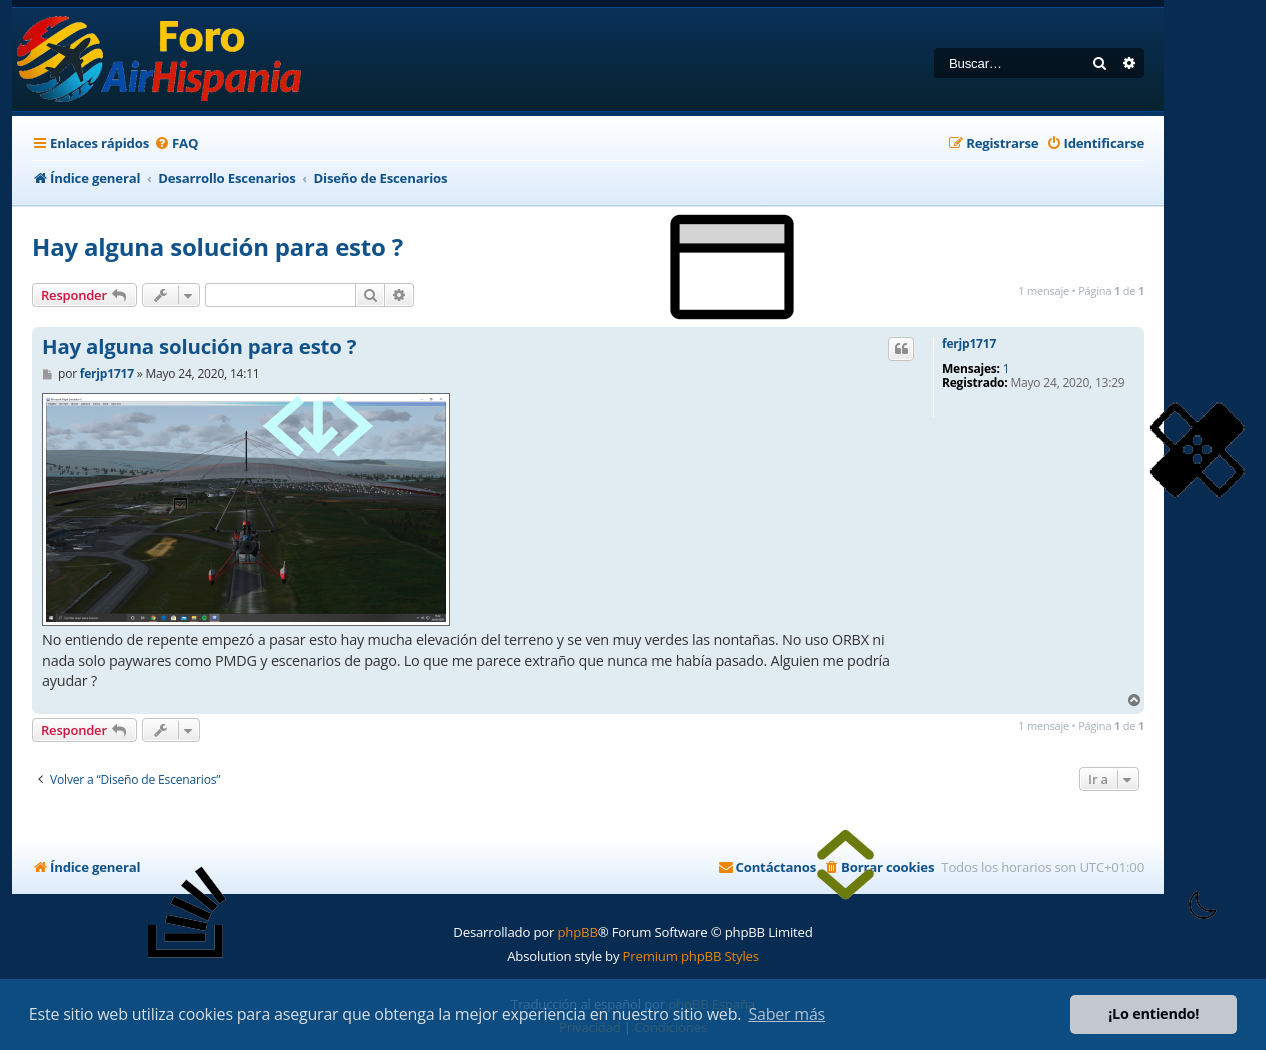 Image resolution: width=1266 pixels, height=1050 pixels. I want to click on expand or collapse a section, so click(845, 864).